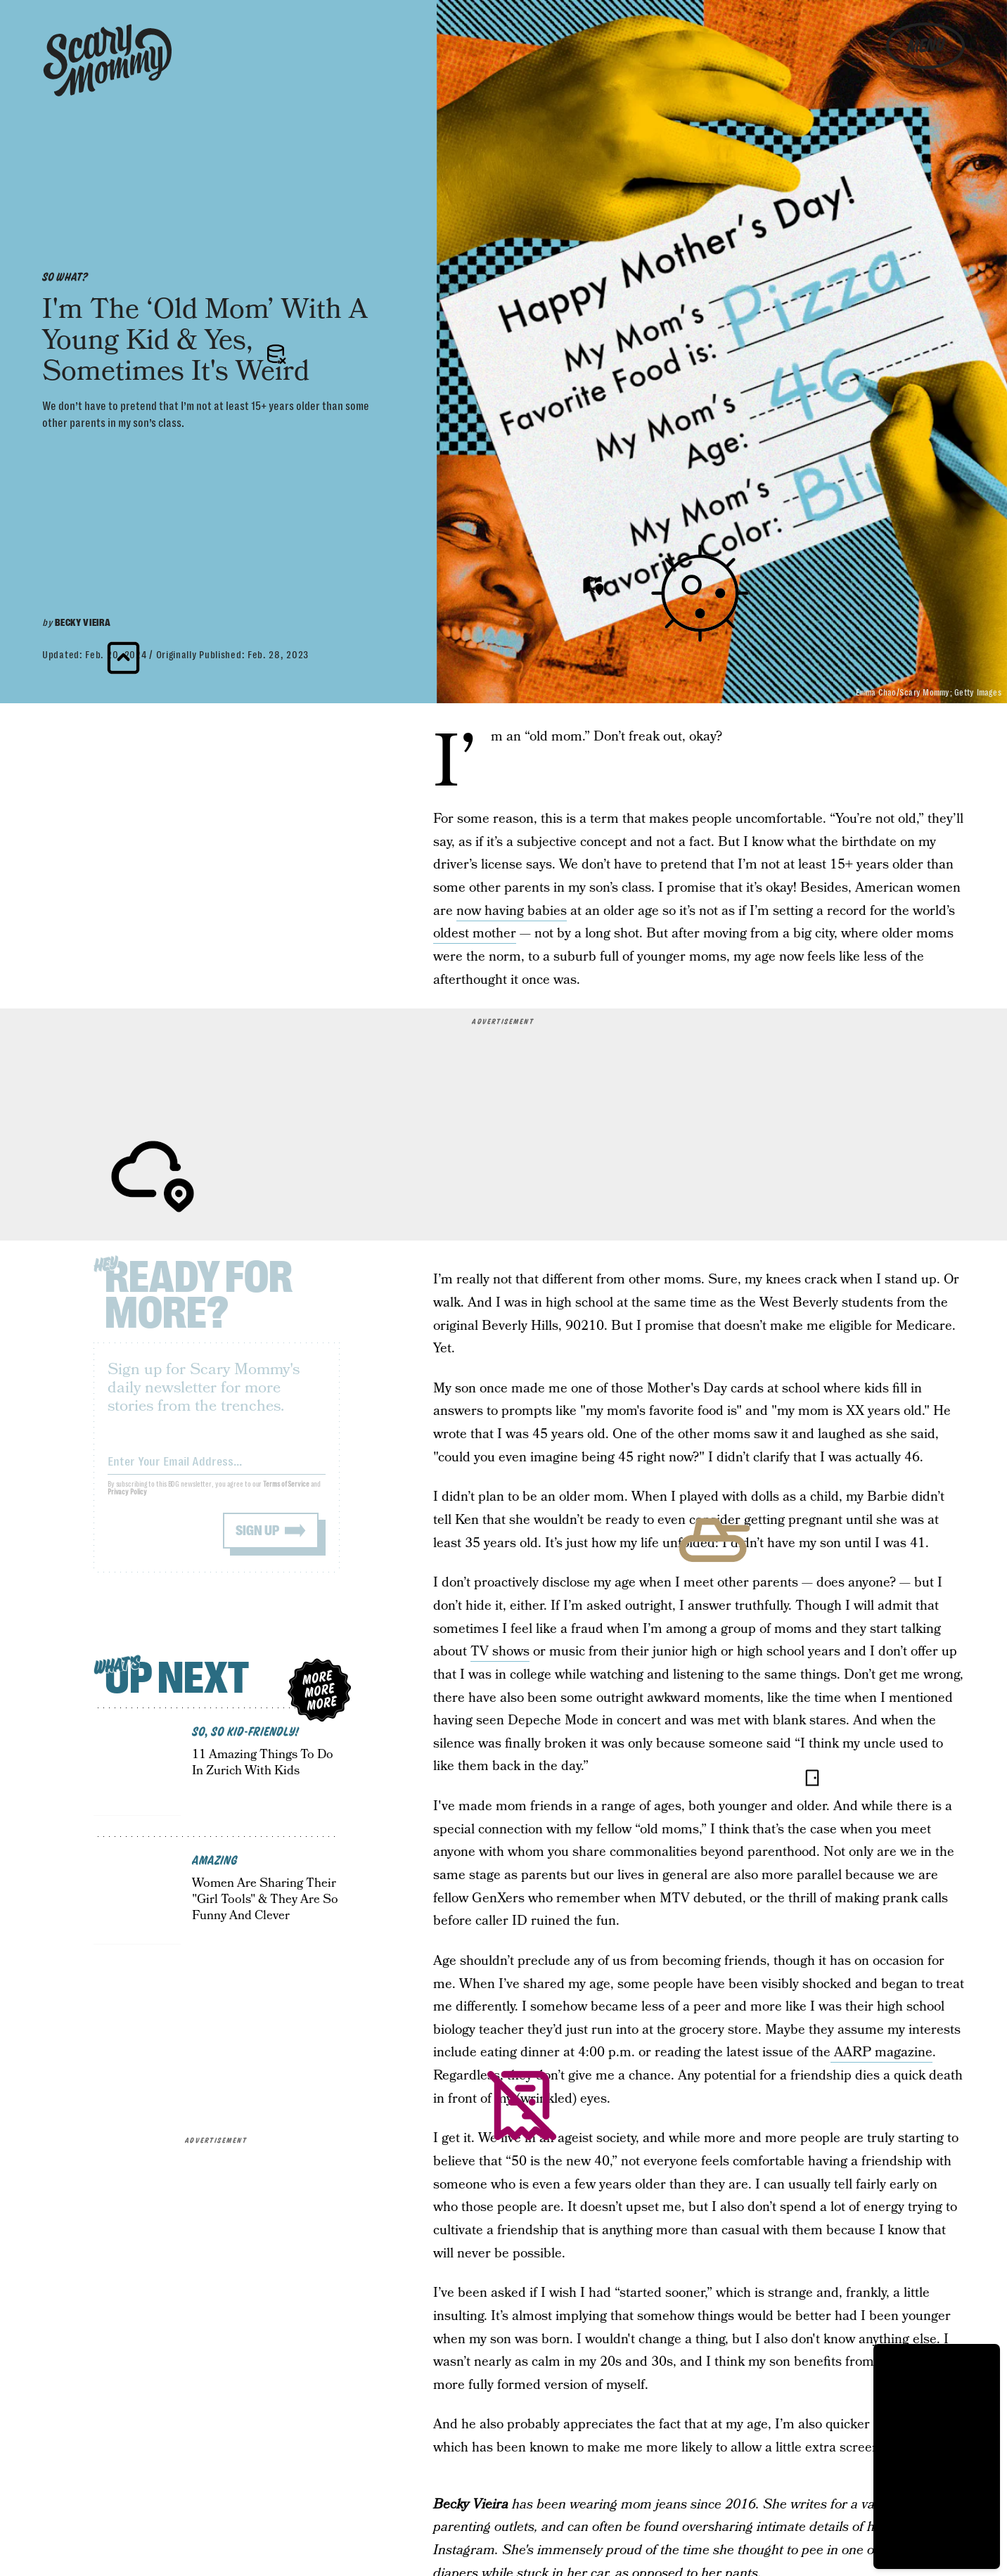 Image resolution: width=1007 pixels, height=2576 pixels. Describe the element at coordinates (522, 2106) in the screenshot. I see `disable receipt generation` at that location.